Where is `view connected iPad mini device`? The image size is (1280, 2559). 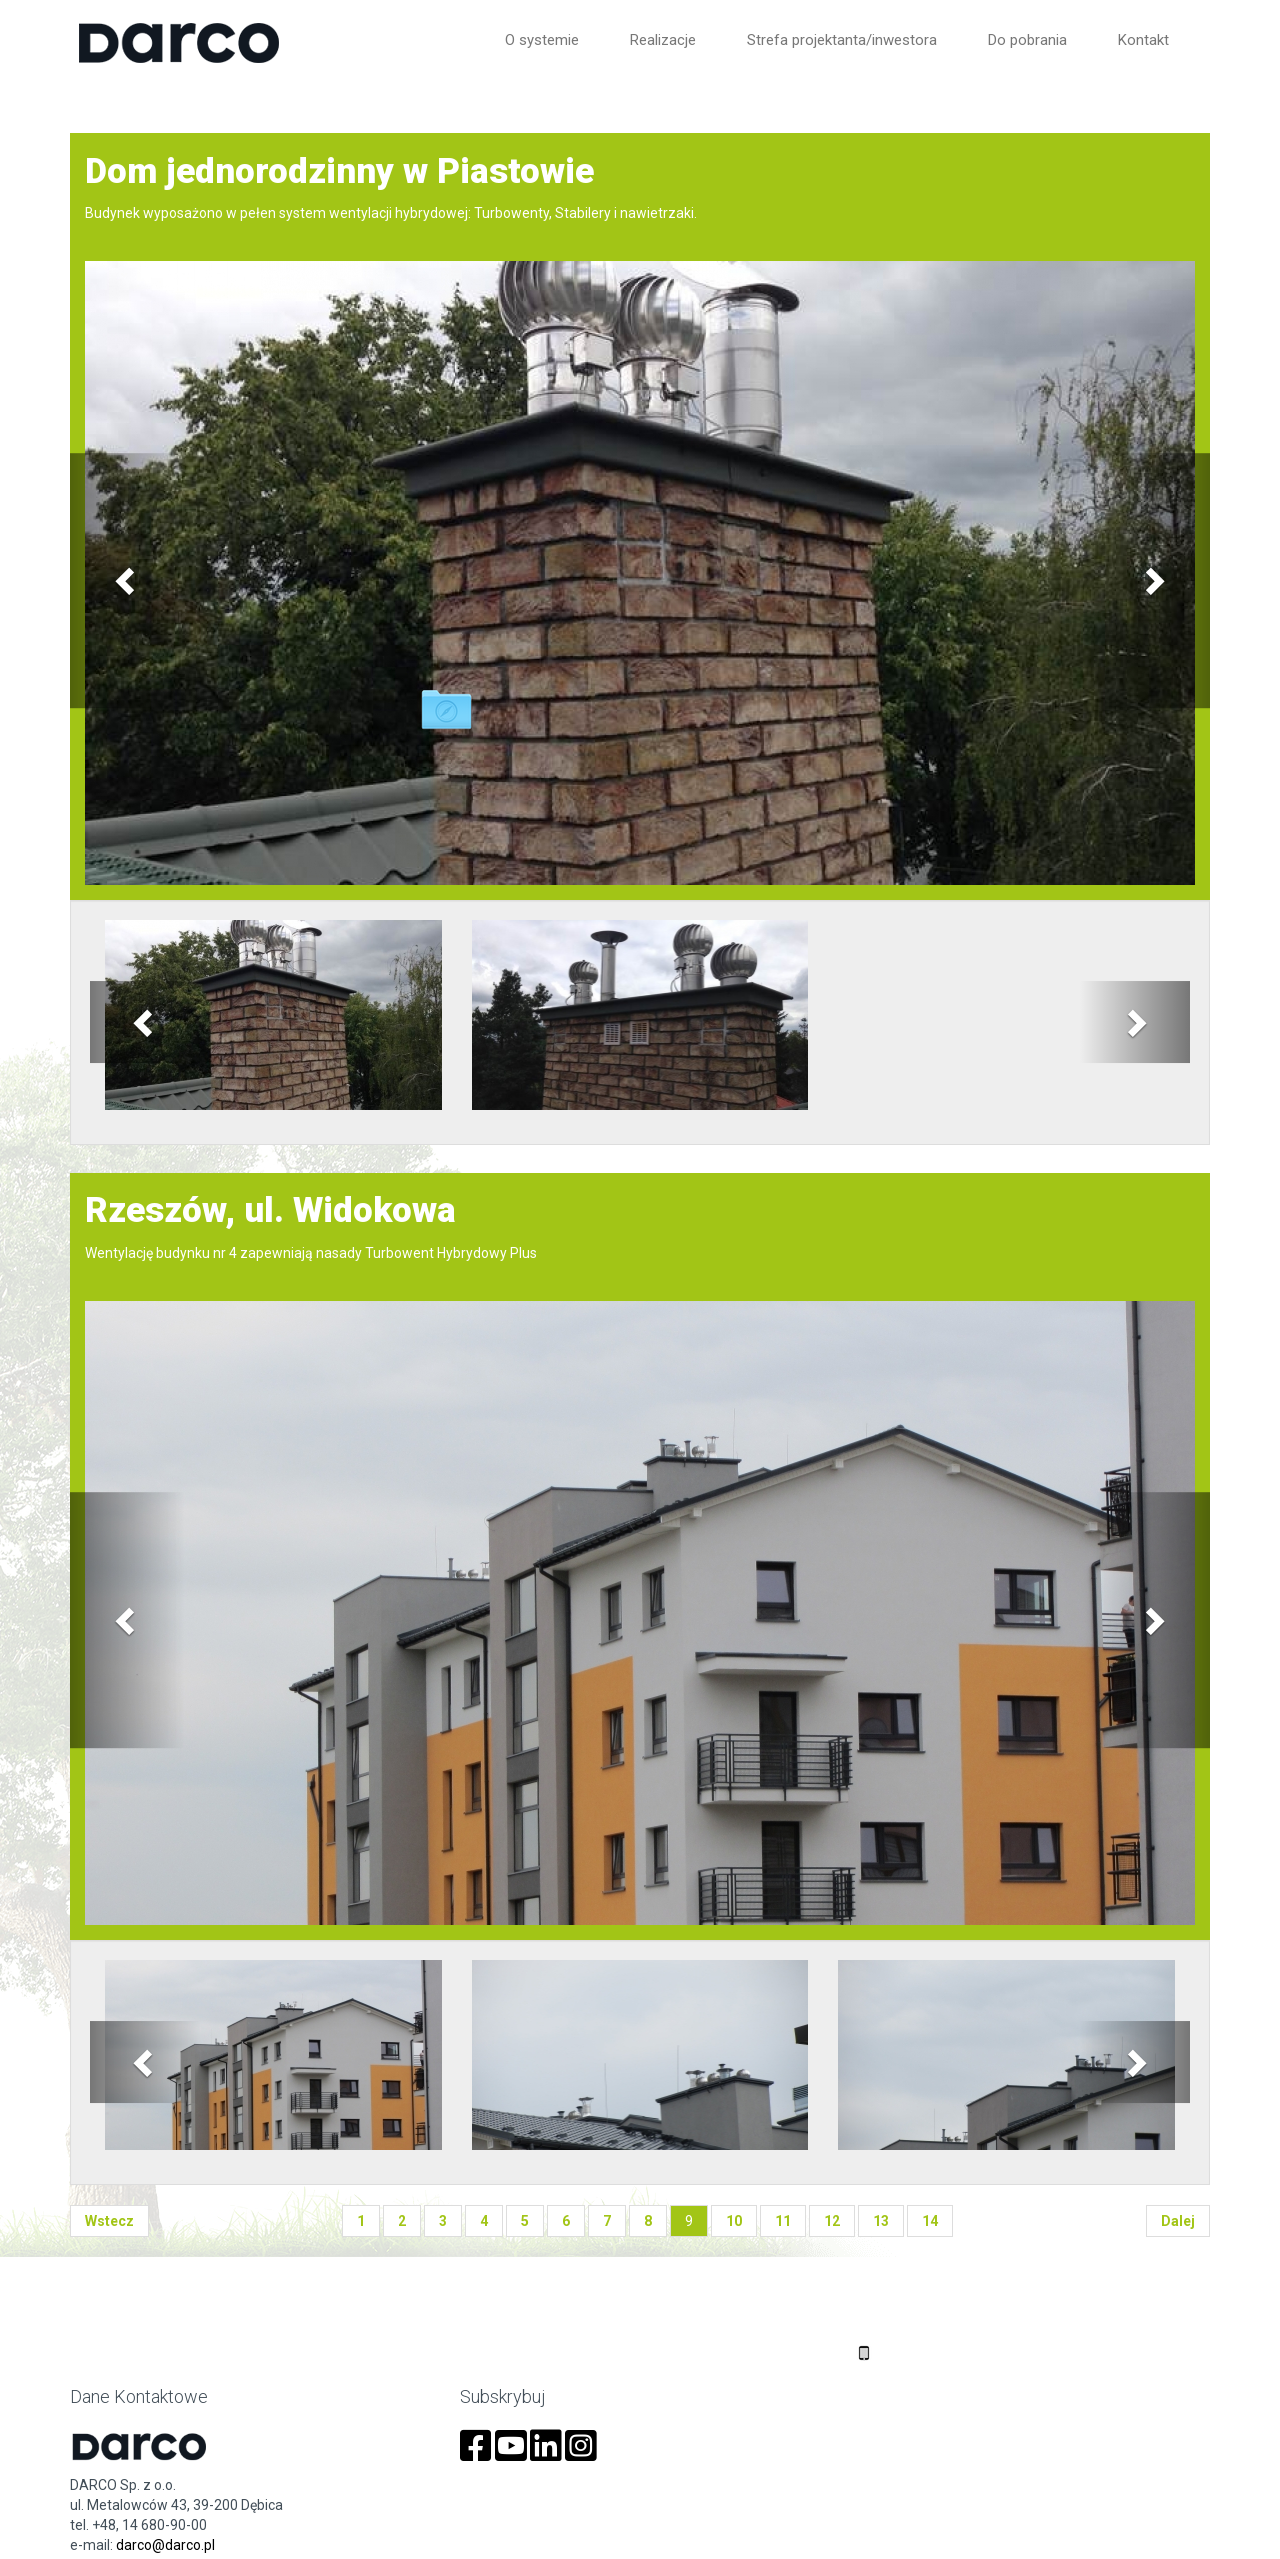 view connected iPad mini device is located at coordinates (864, 2353).